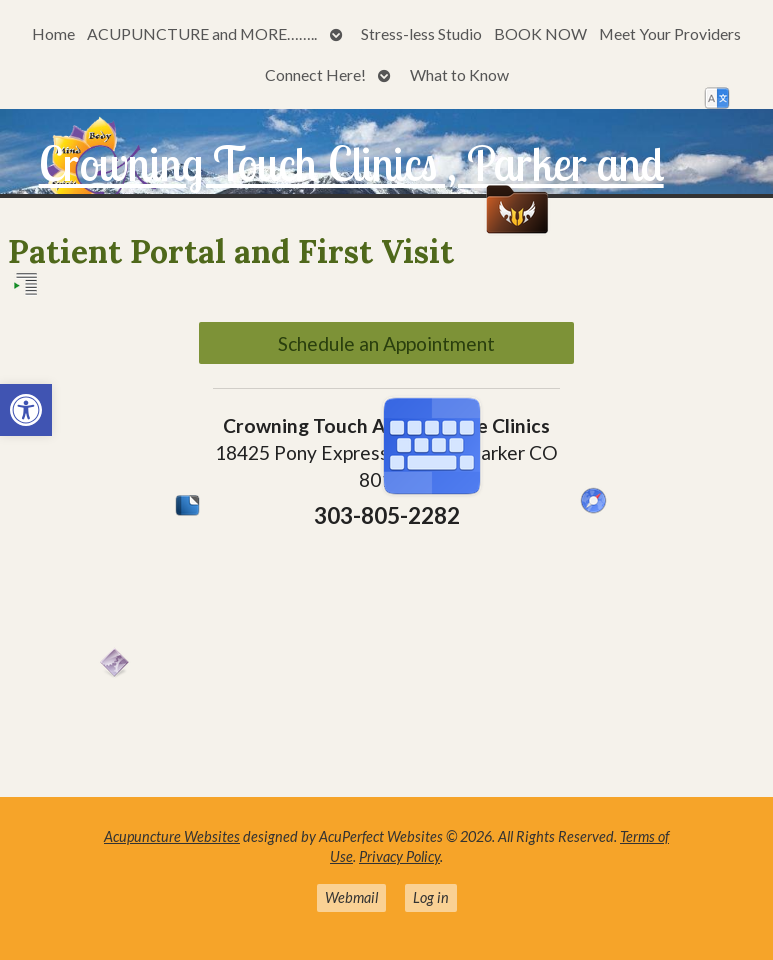 The height and width of the screenshot is (960, 773). Describe the element at coordinates (432, 446) in the screenshot. I see `configure keyboard and input settings` at that location.